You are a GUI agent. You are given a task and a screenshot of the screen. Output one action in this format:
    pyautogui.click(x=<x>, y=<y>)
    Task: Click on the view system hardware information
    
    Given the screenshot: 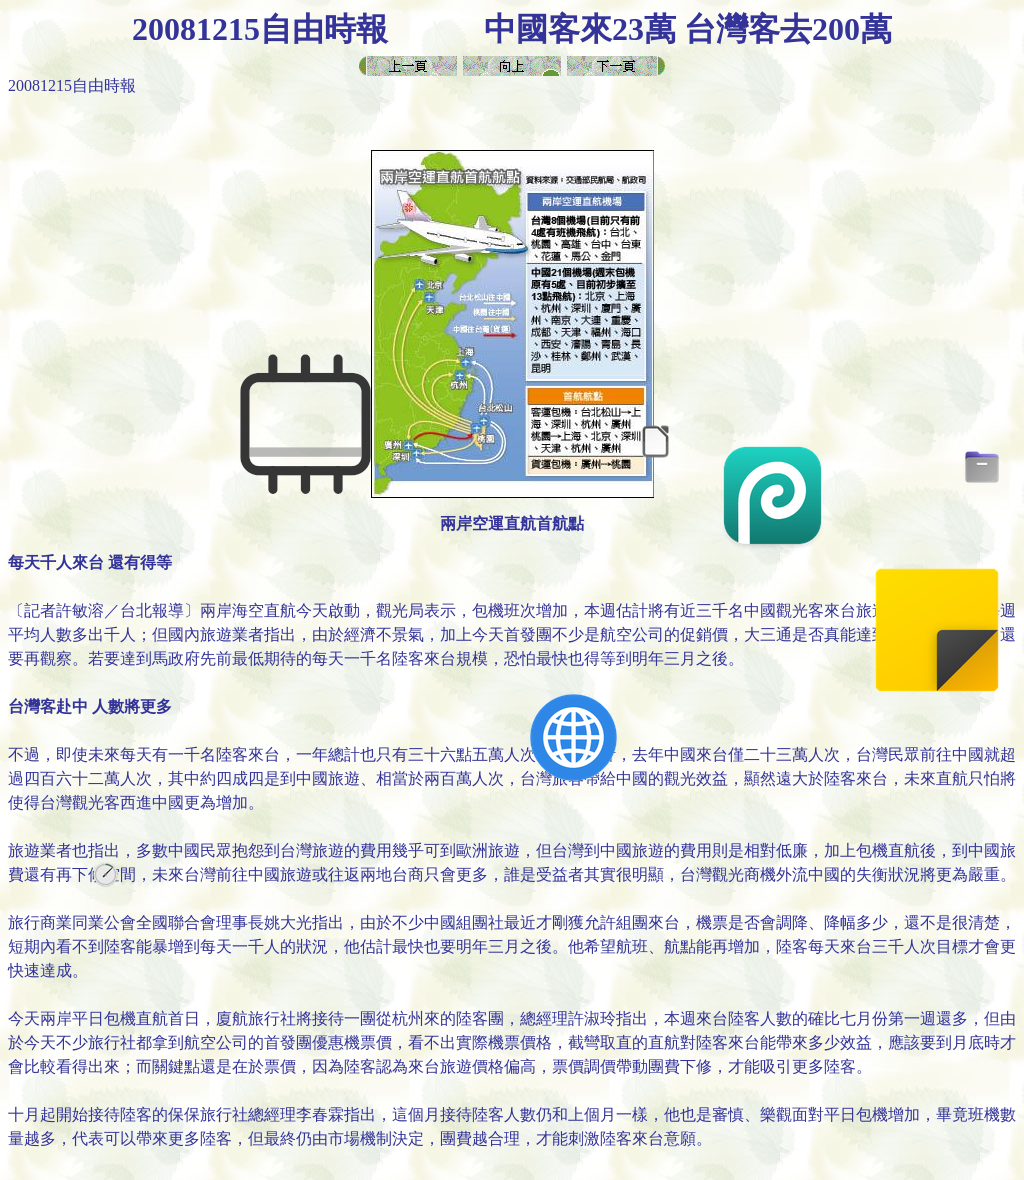 What is the action you would take?
    pyautogui.click(x=305, y=419)
    